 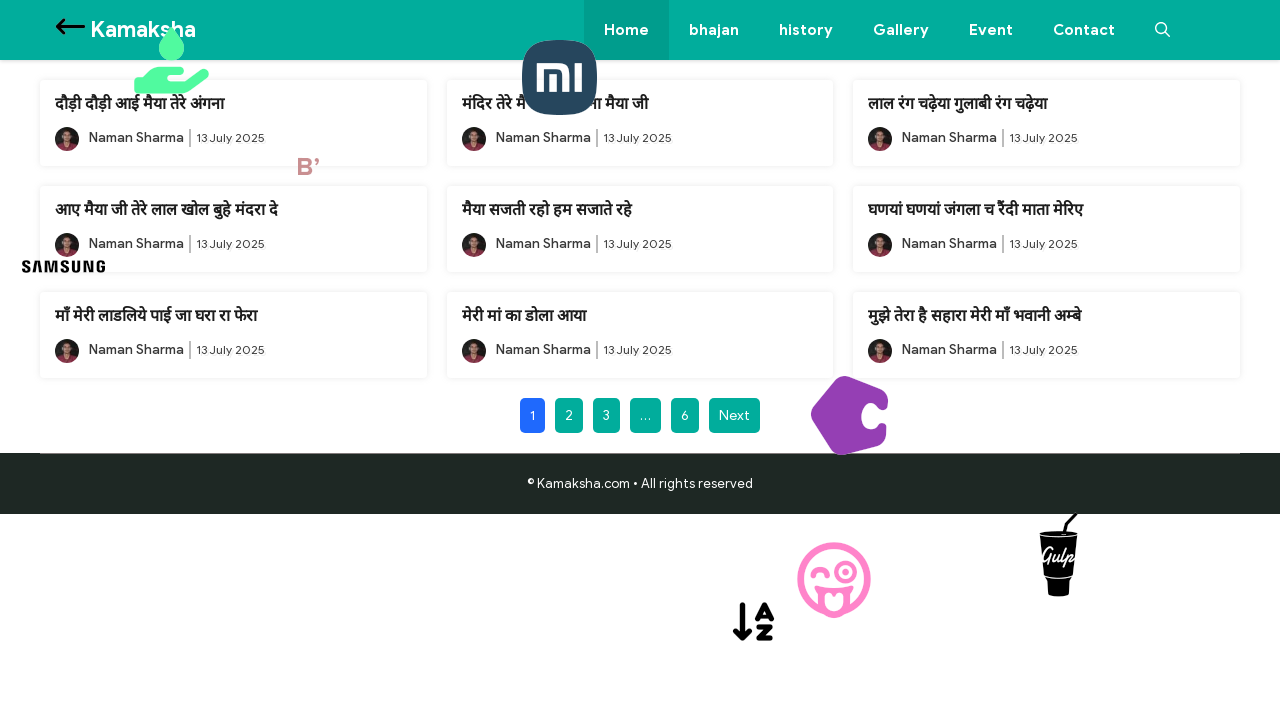 I want to click on add a playful or silly reaction to a message, so click(x=834, y=579).